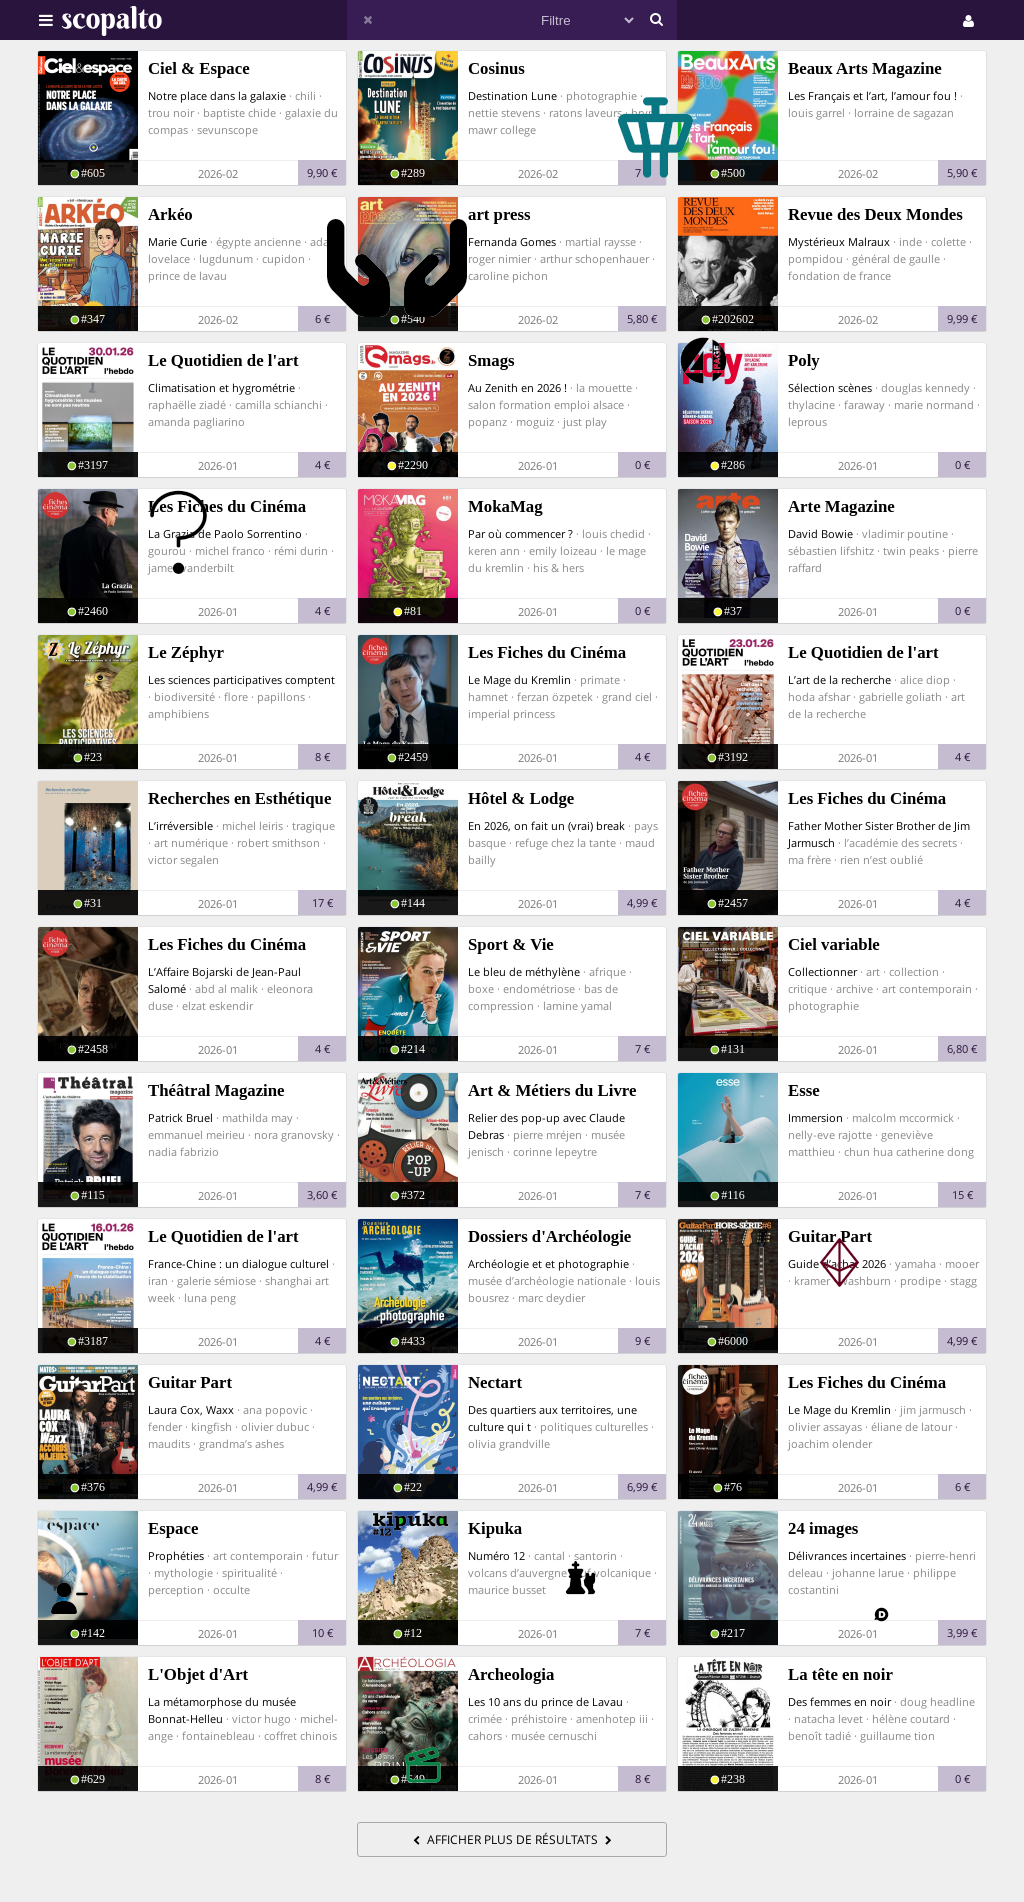  I want to click on access video or movie content, so click(423, 1765).